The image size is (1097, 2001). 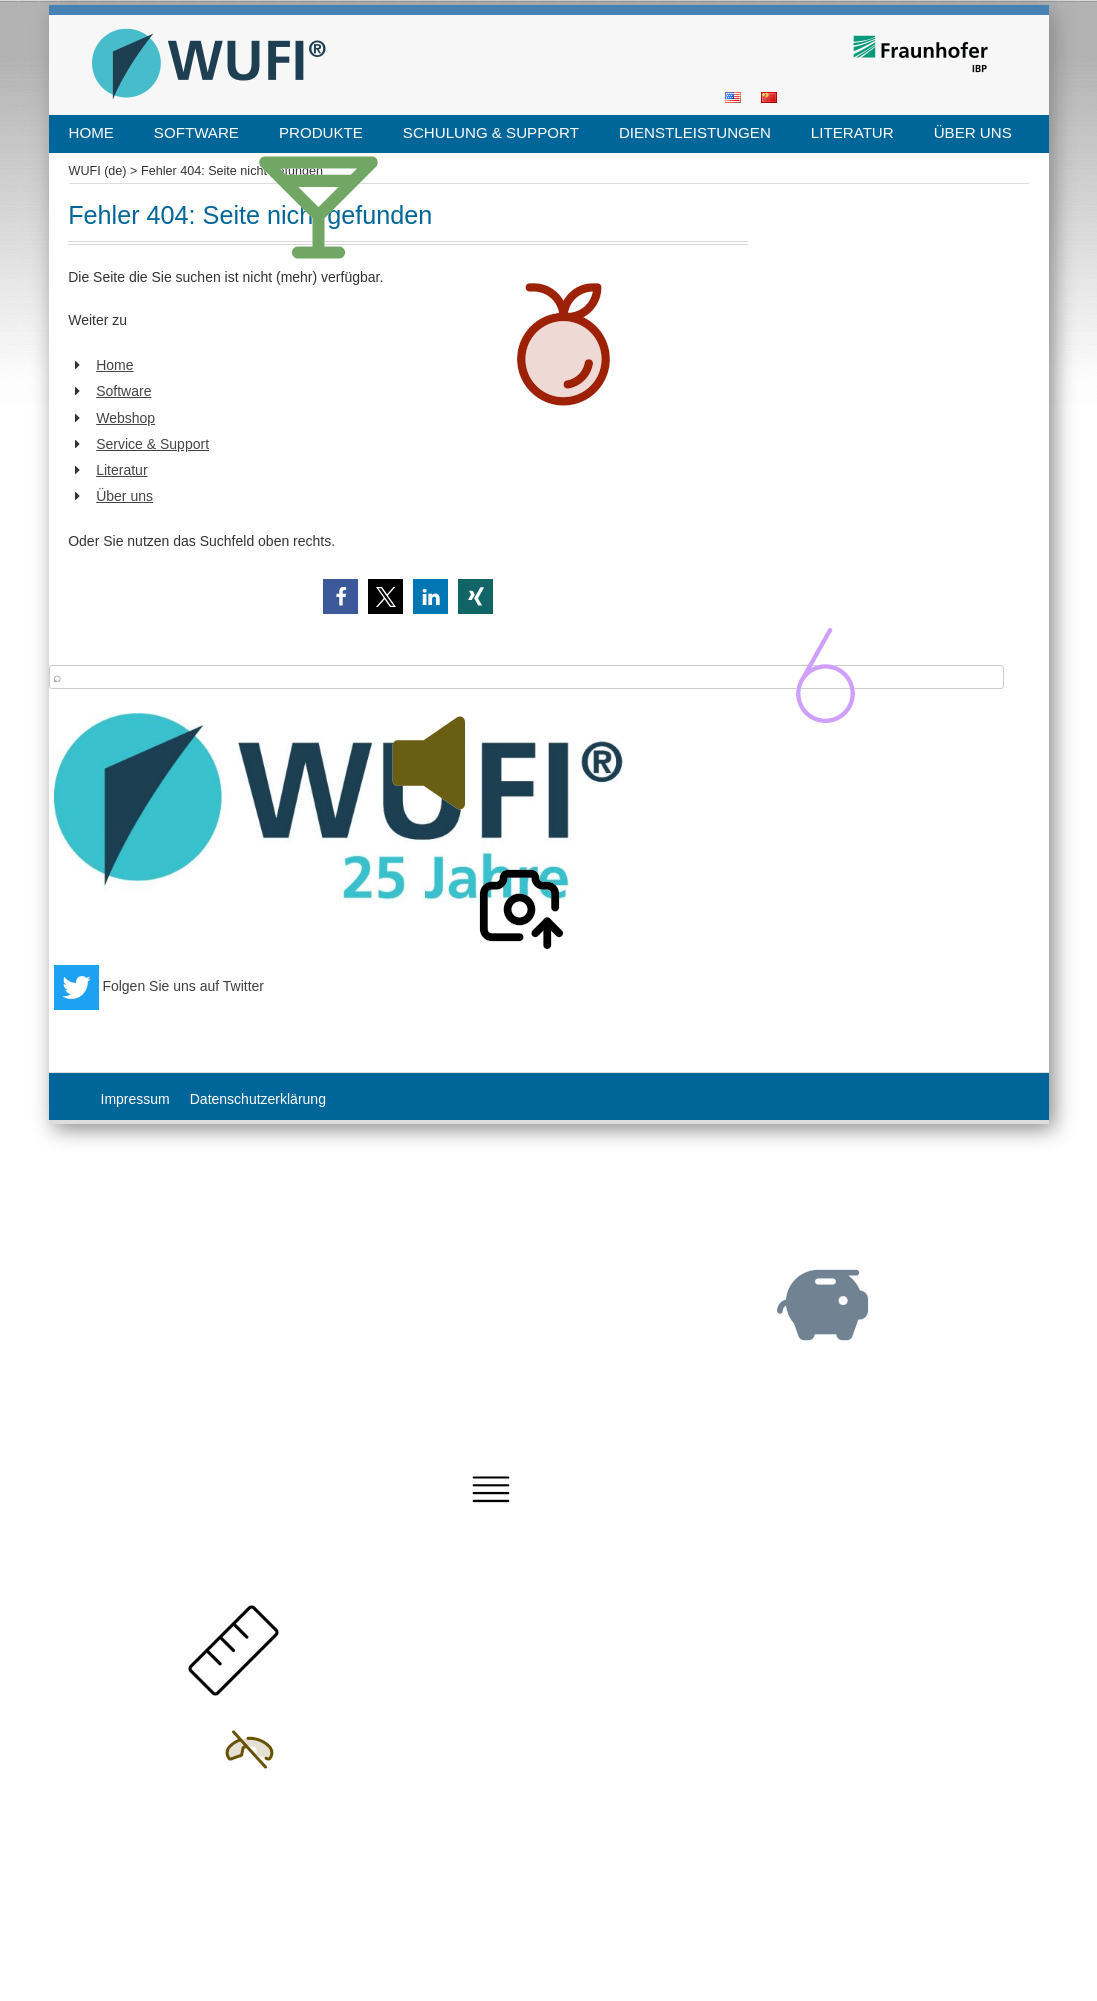 I want to click on view savings or financial goals, so click(x=824, y=1305).